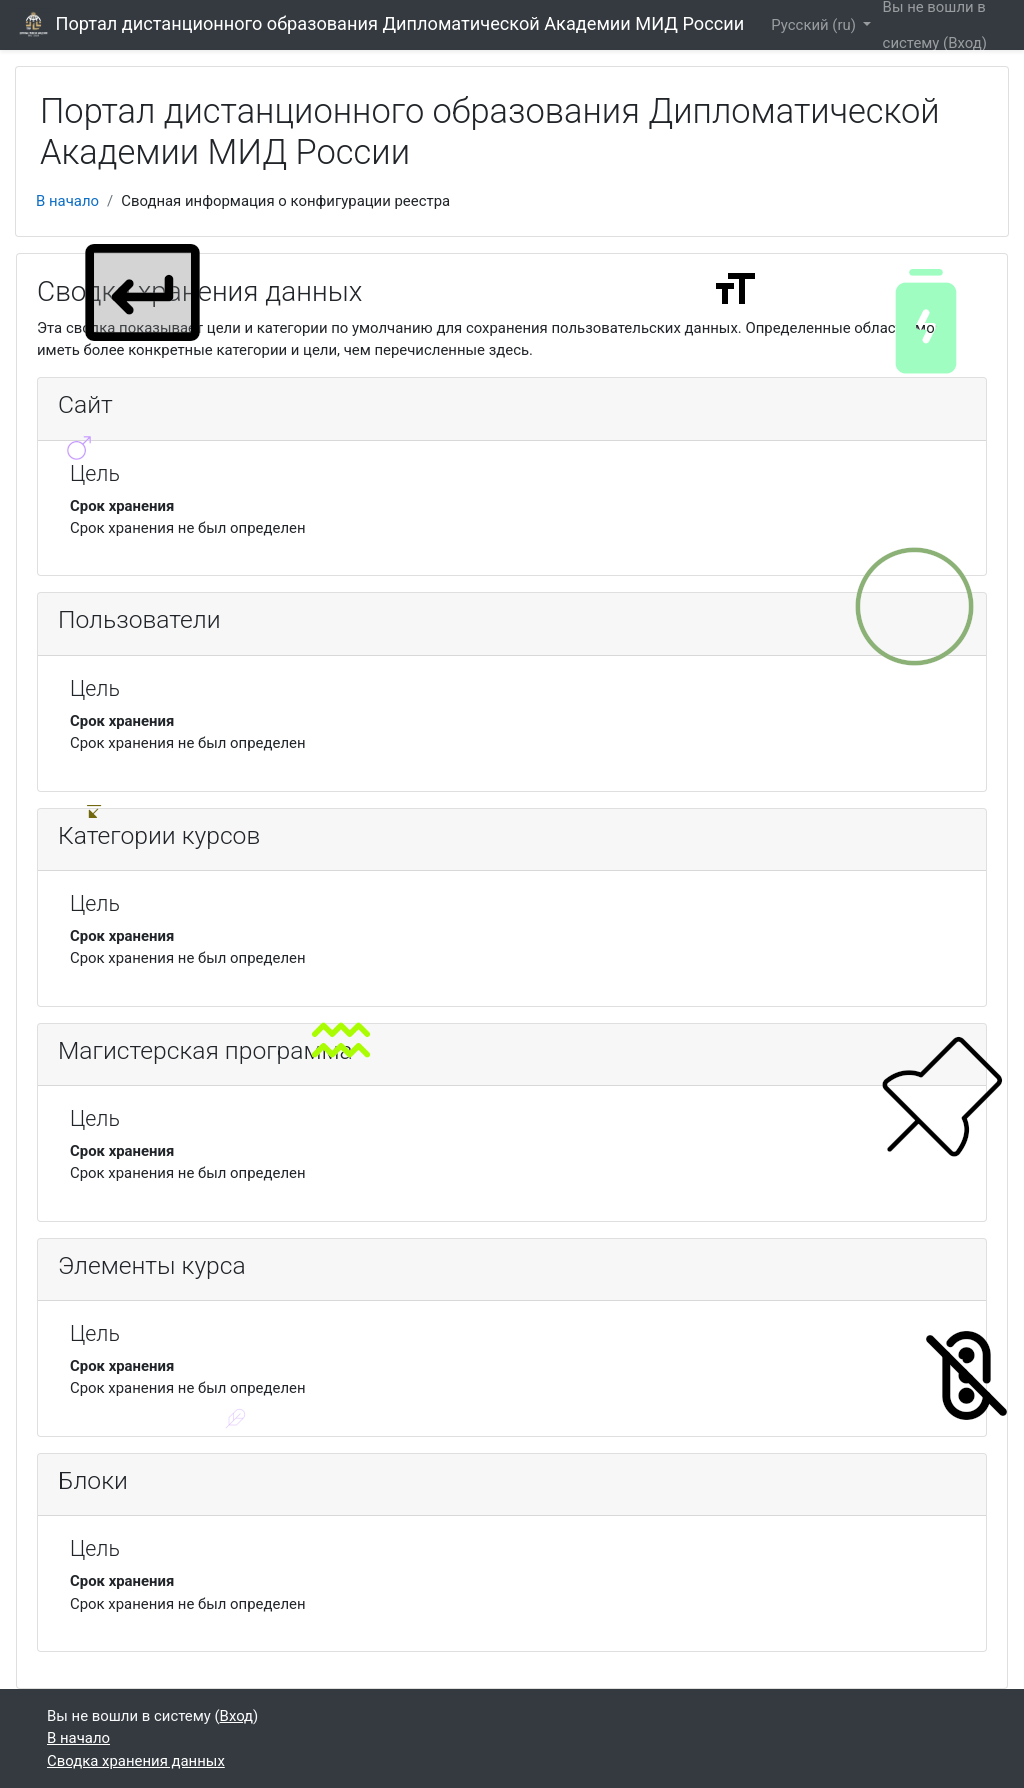 This screenshot has height=1788, width=1024. What do you see at coordinates (341, 1040) in the screenshot?
I see `indicates aquarius zodiac sign` at bounding box center [341, 1040].